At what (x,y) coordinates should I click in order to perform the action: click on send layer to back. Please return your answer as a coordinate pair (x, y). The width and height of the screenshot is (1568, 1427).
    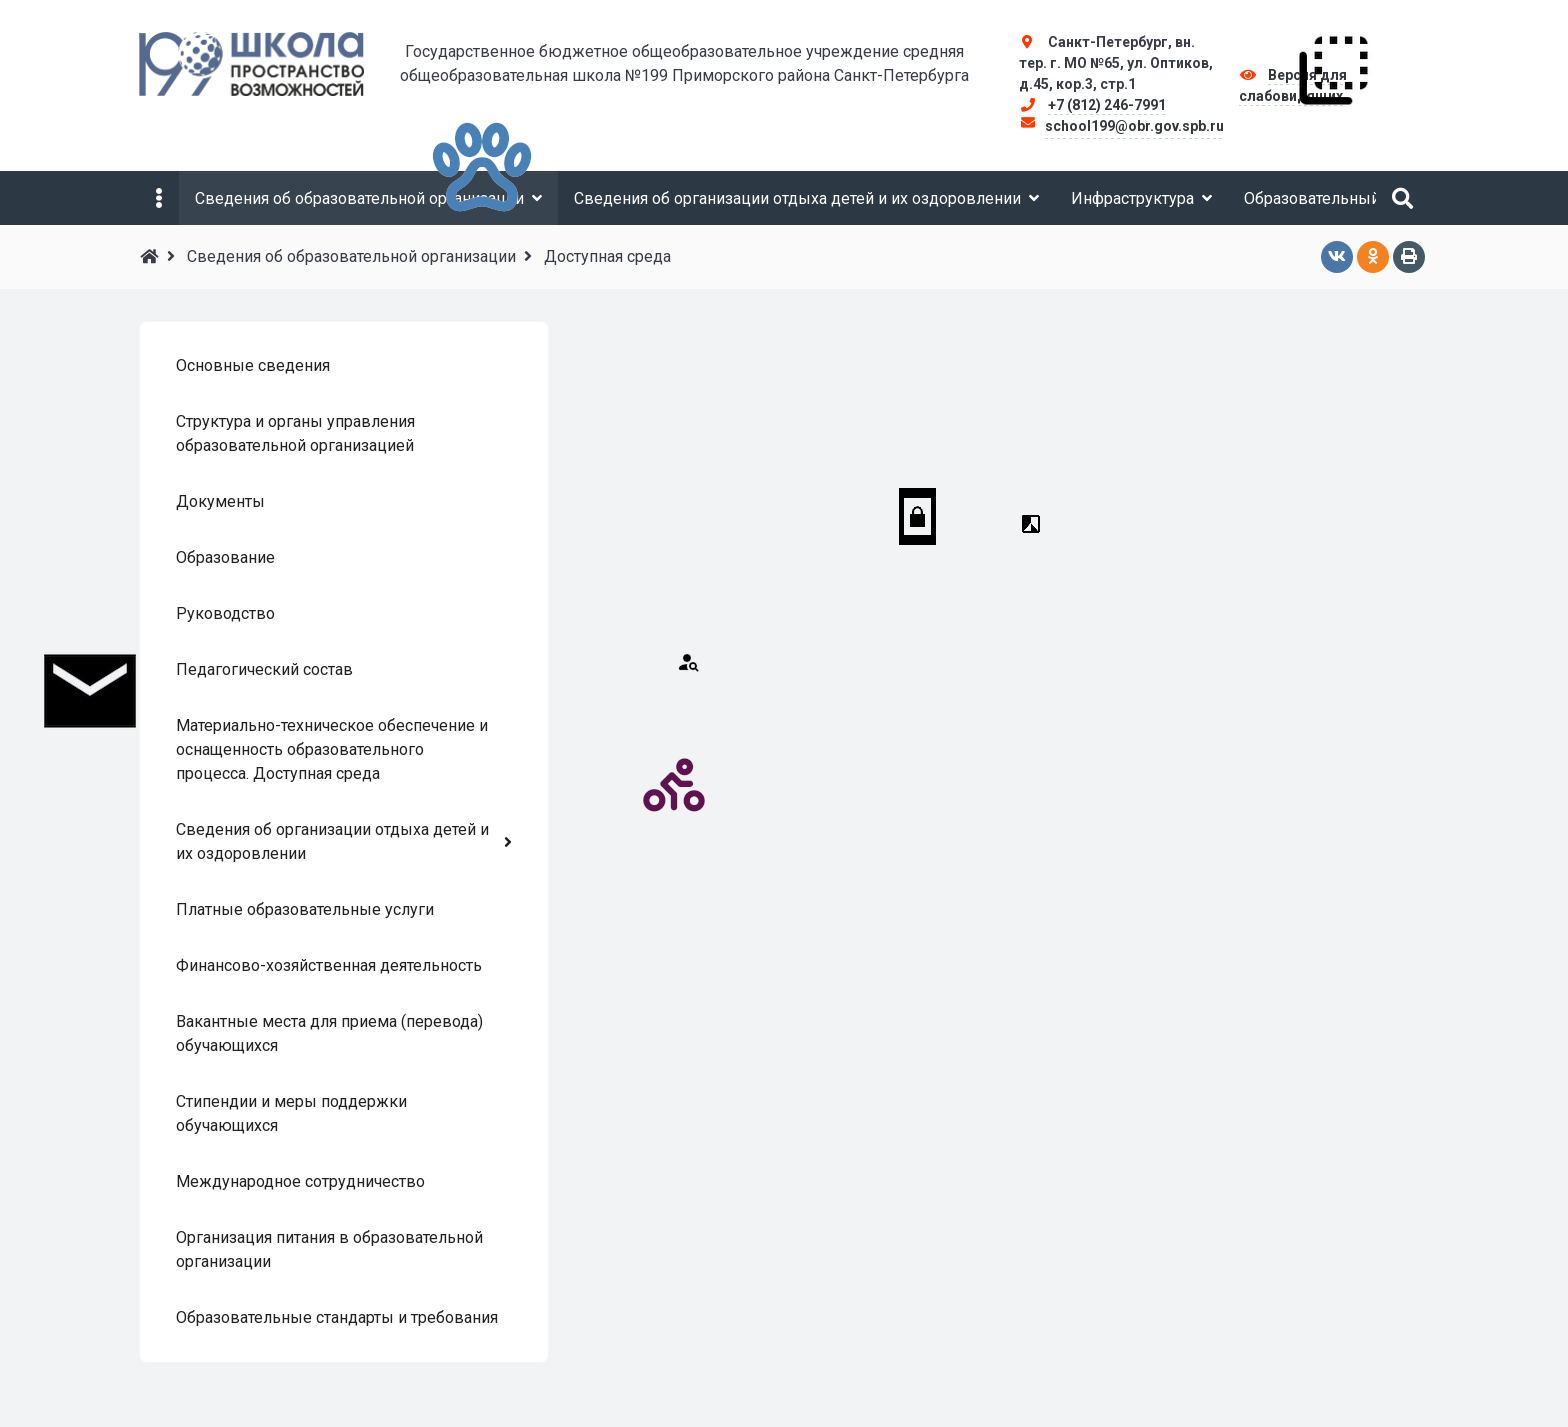
    Looking at the image, I should click on (1333, 70).